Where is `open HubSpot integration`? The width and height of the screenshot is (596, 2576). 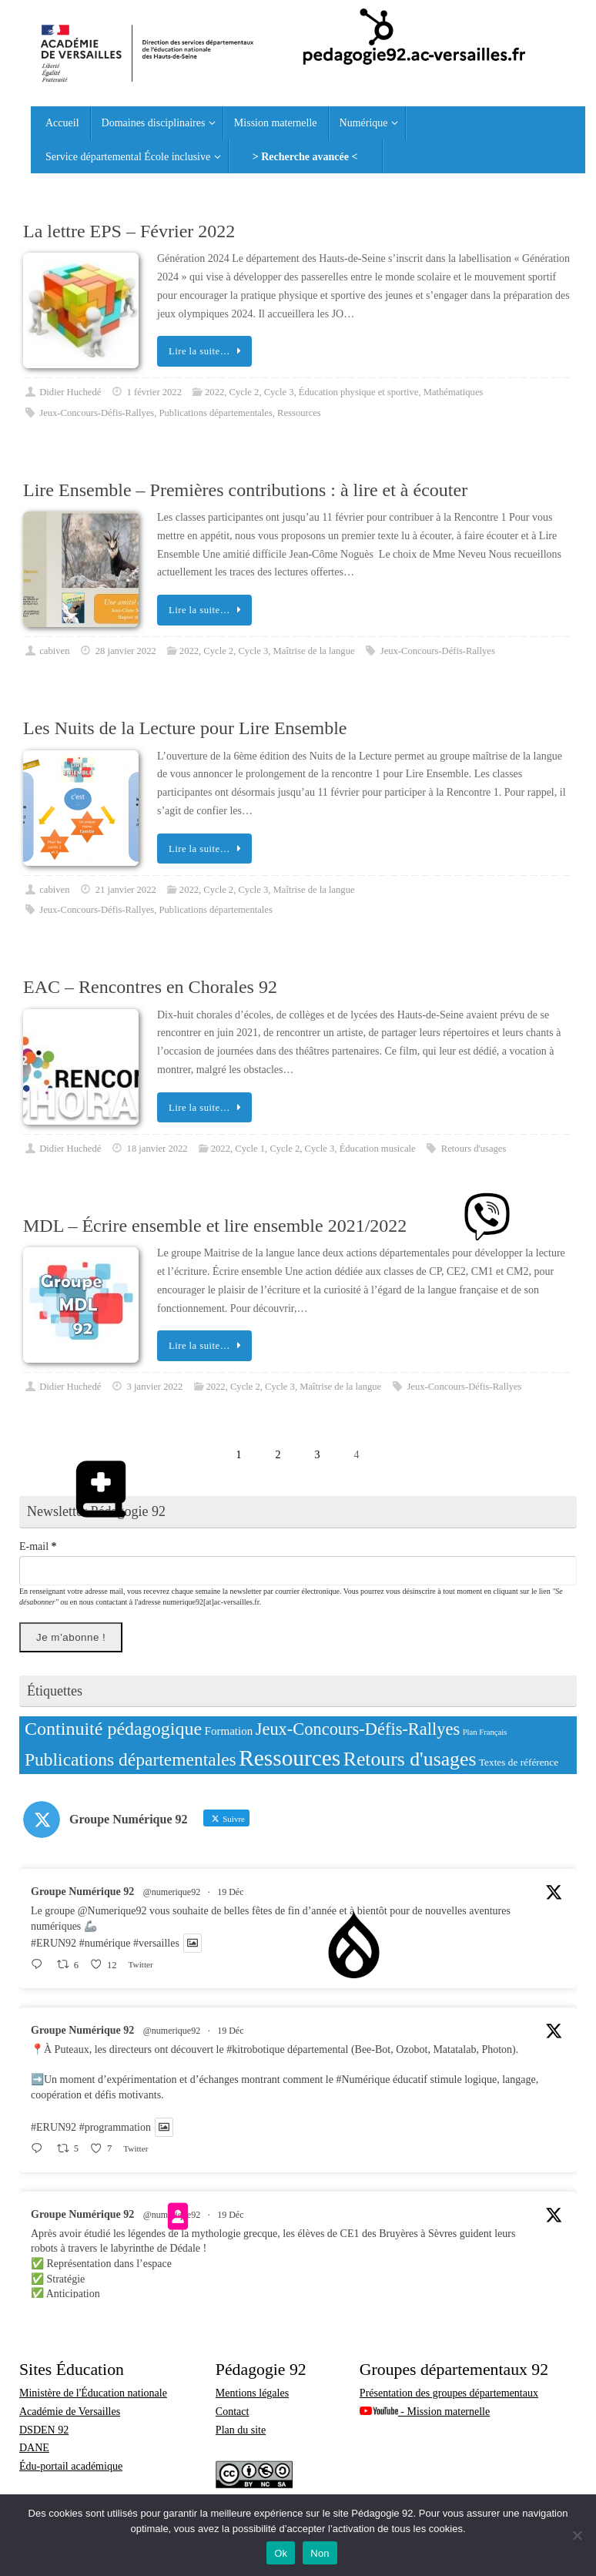 open HubSpot integration is located at coordinates (377, 27).